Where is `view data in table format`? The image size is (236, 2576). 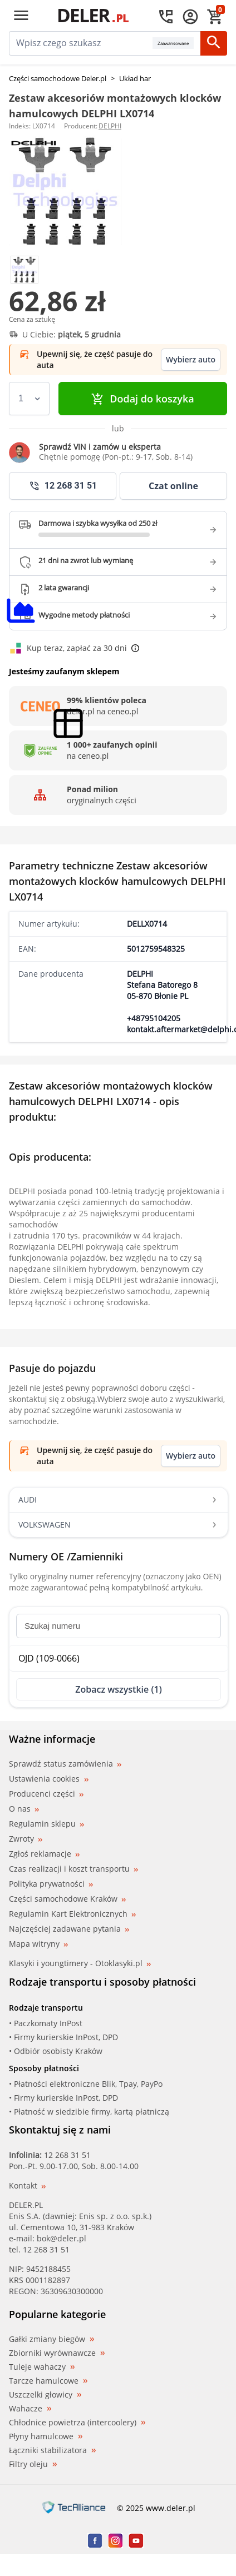
view data in table format is located at coordinates (68, 723).